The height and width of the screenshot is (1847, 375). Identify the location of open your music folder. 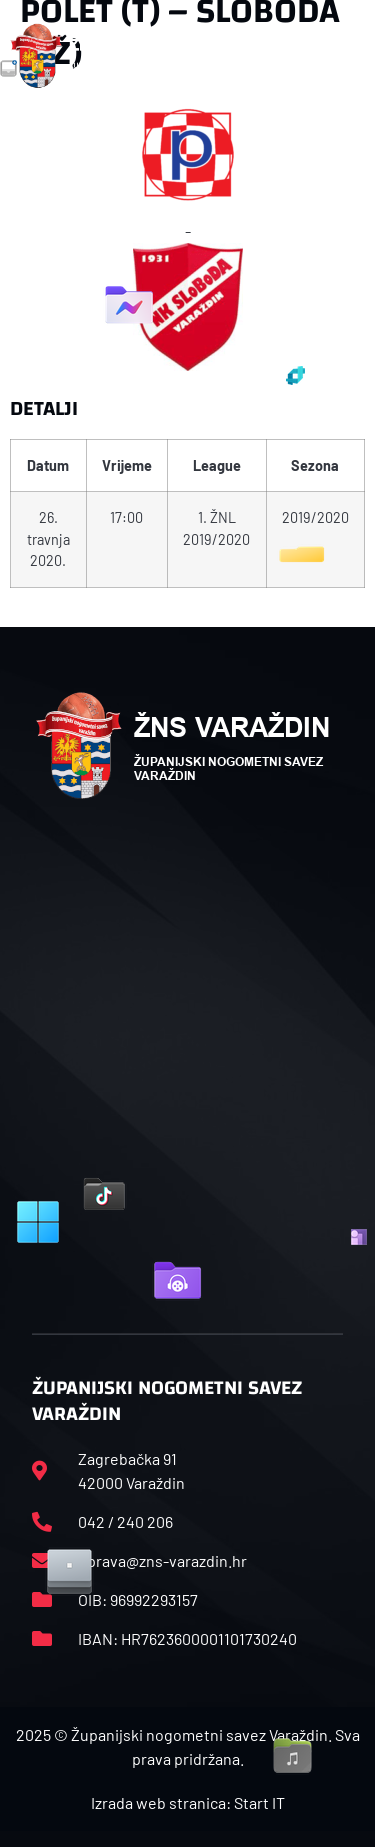
(292, 1755).